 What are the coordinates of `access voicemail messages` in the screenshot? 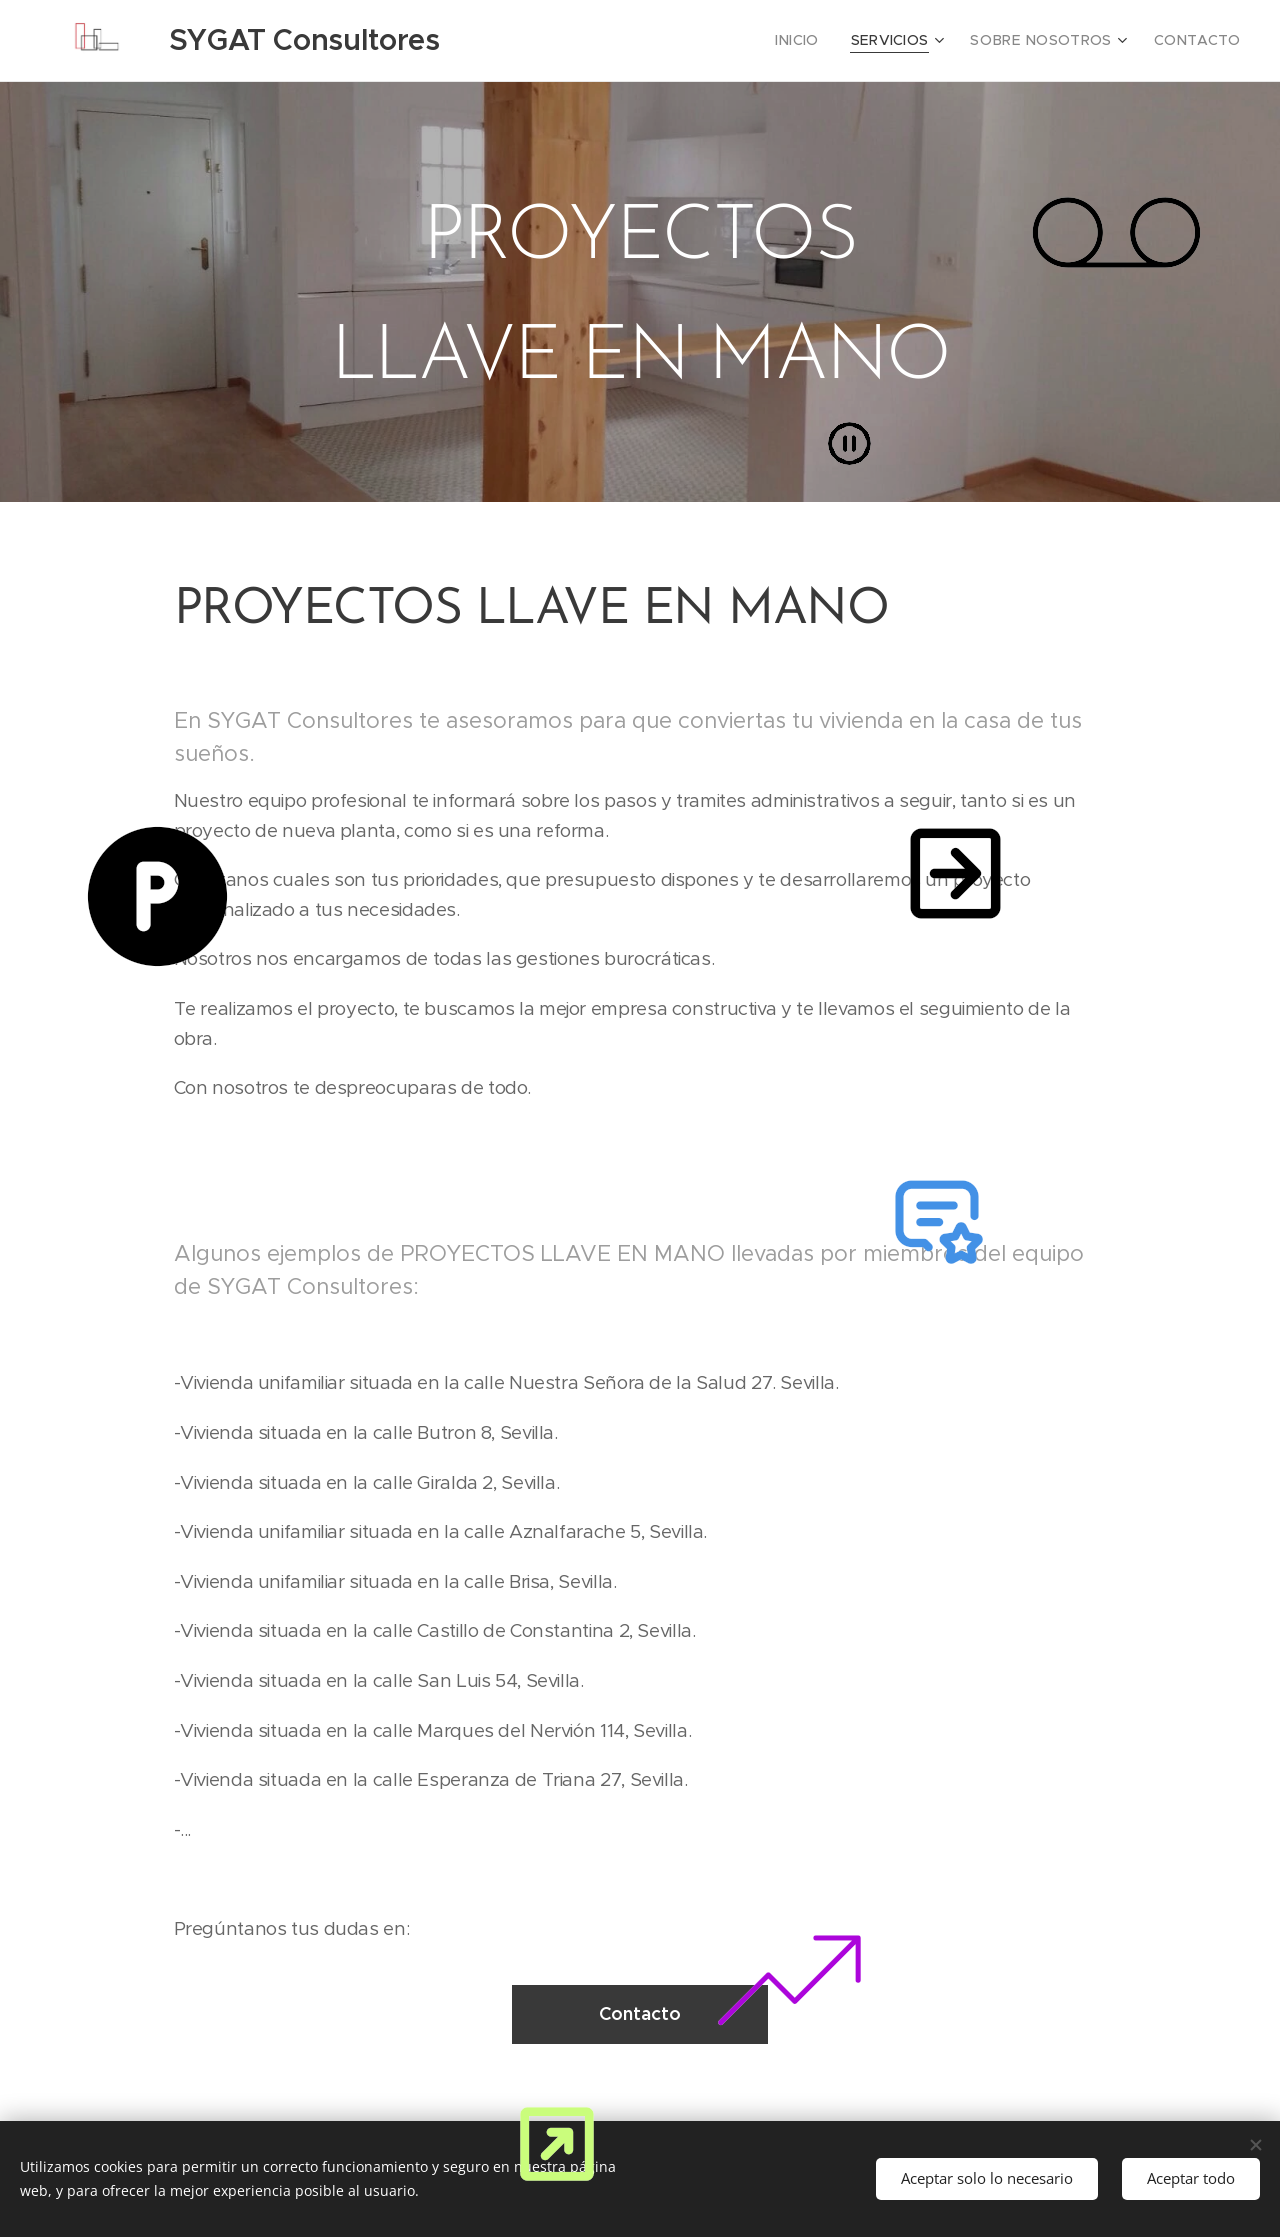 It's located at (1116, 232).